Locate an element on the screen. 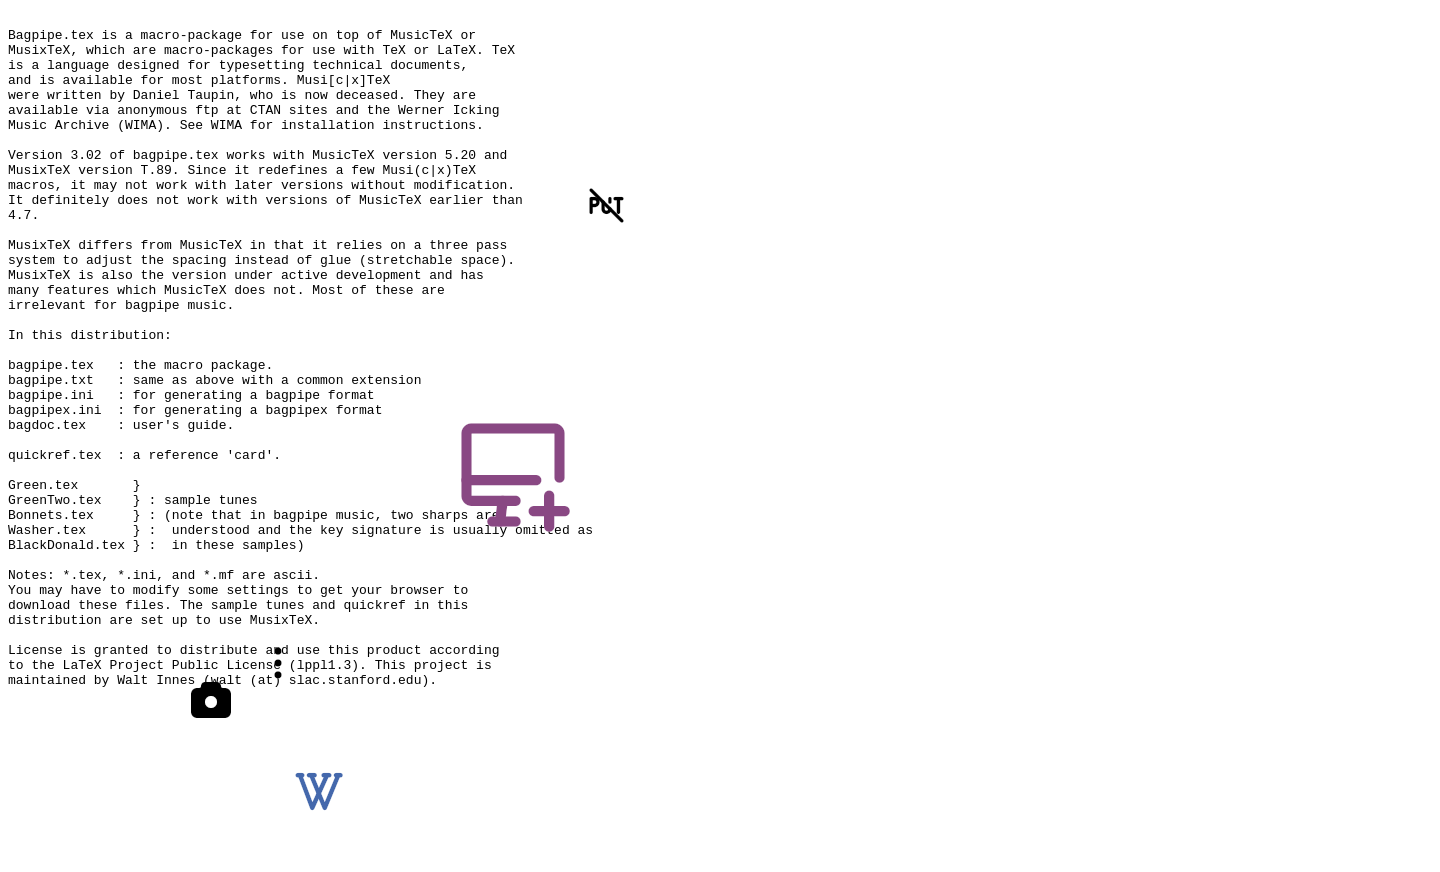  open Wikipedia article is located at coordinates (318, 791).